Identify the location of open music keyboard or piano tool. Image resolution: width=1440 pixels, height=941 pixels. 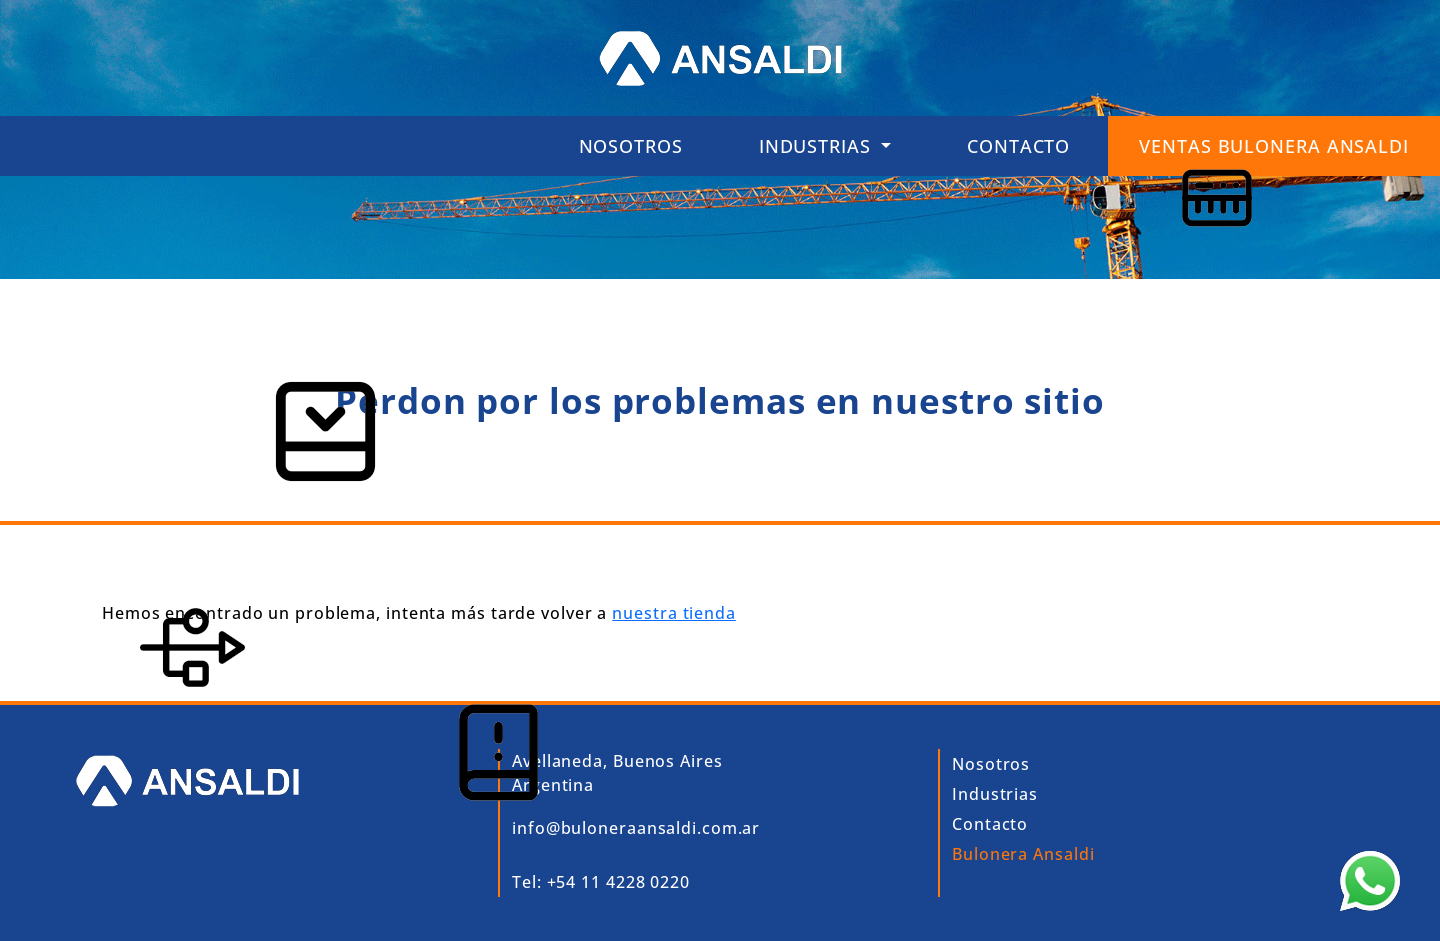
(1217, 198).